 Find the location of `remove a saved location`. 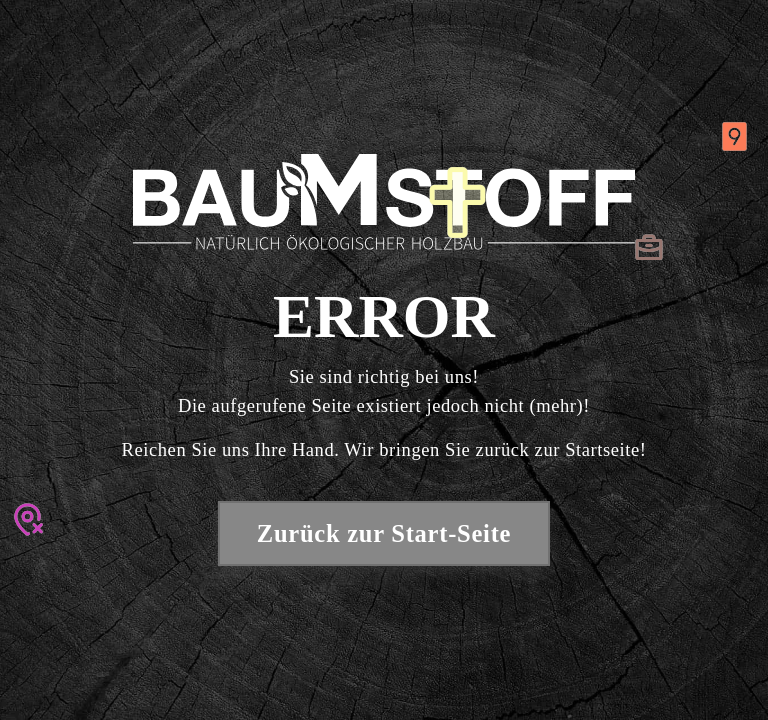

remove a saved location is located at coordinates (27, 519).